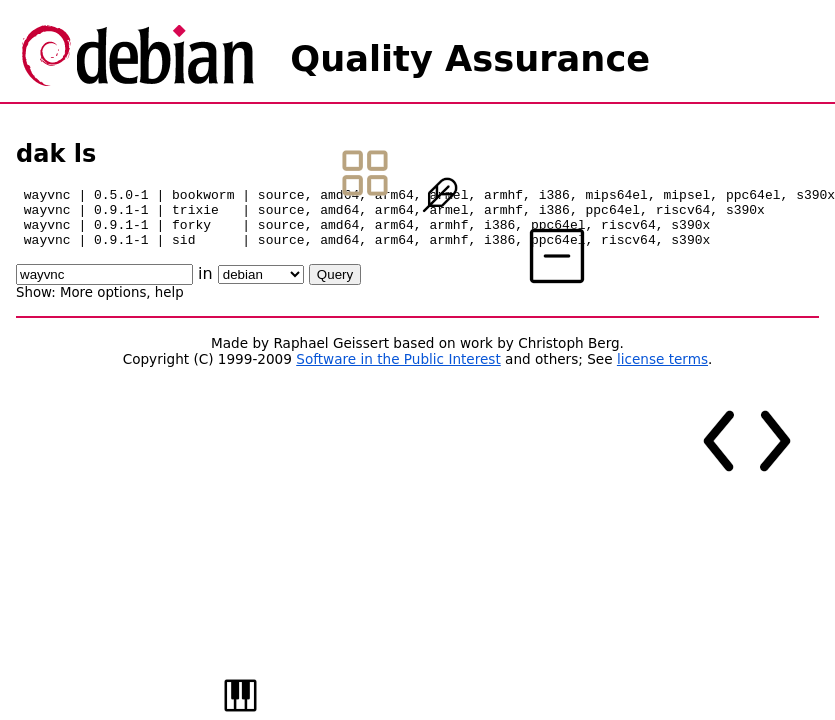 This screenshot has height=720, width=835. Describe the element at coordinates (747, 441) in the screenshot. I see `view or edit source code` at that location.